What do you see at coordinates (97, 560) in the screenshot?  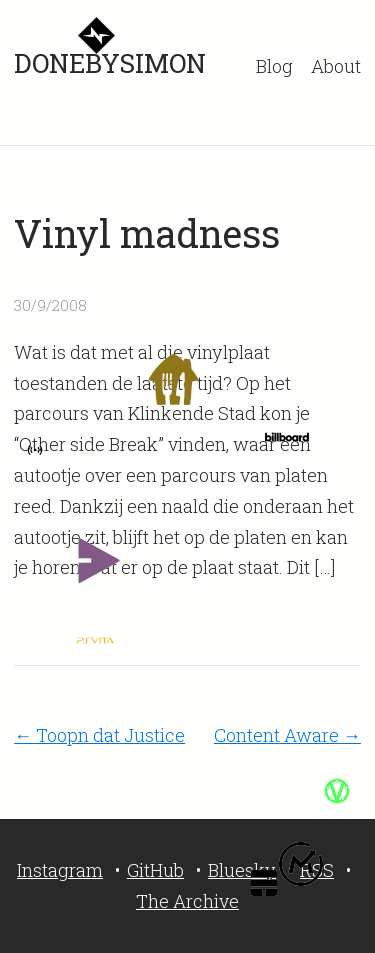 I see `send a message or submit content` at bounding box center [97, 560].